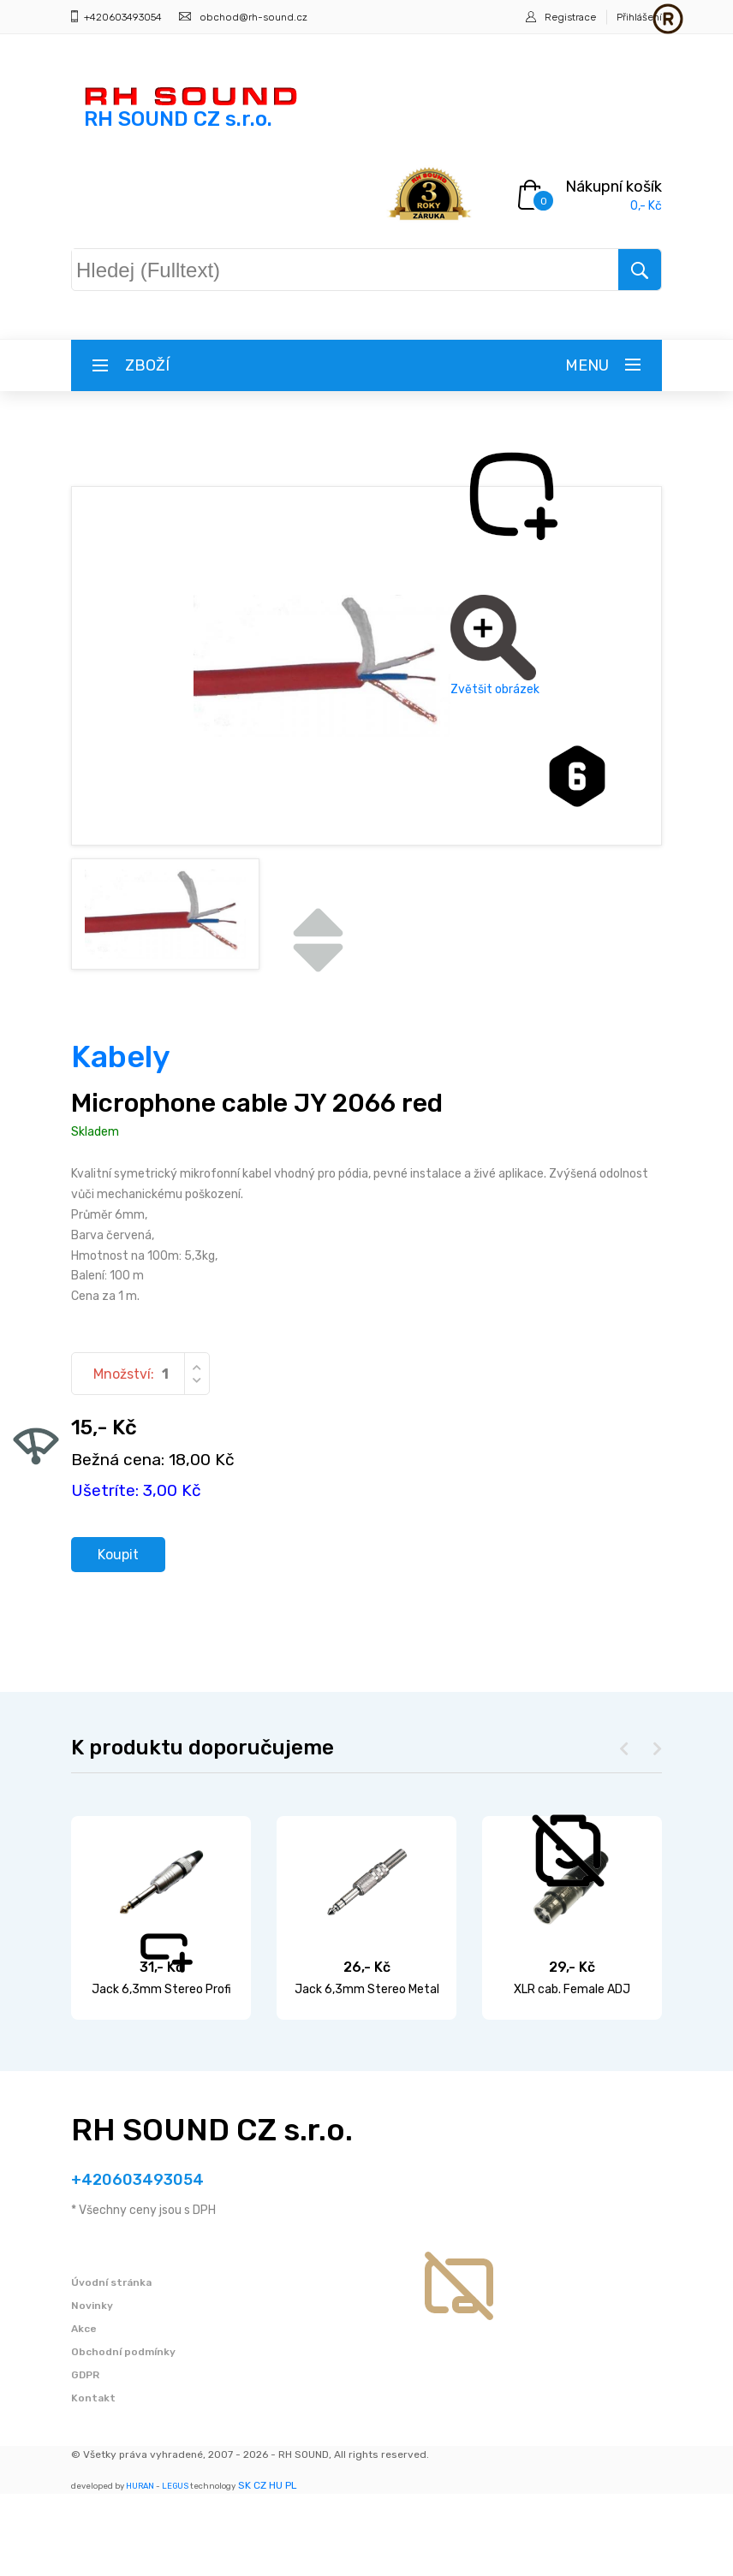  I want to click on toggle windshield wiper controls, so click(36, 1446).